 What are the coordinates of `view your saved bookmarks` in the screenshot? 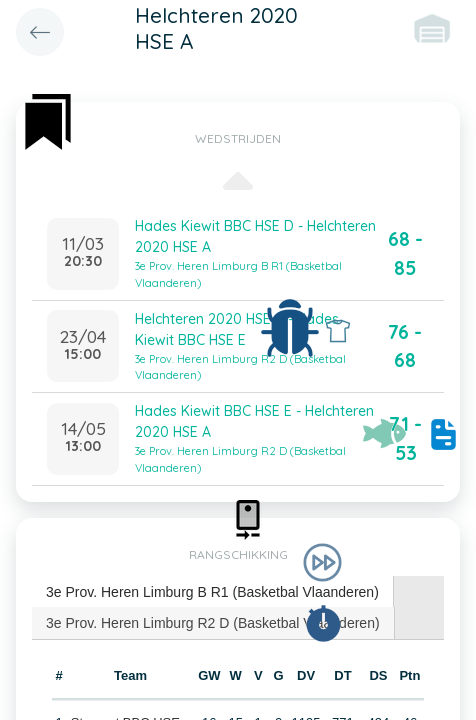 It's located at (48, 122).